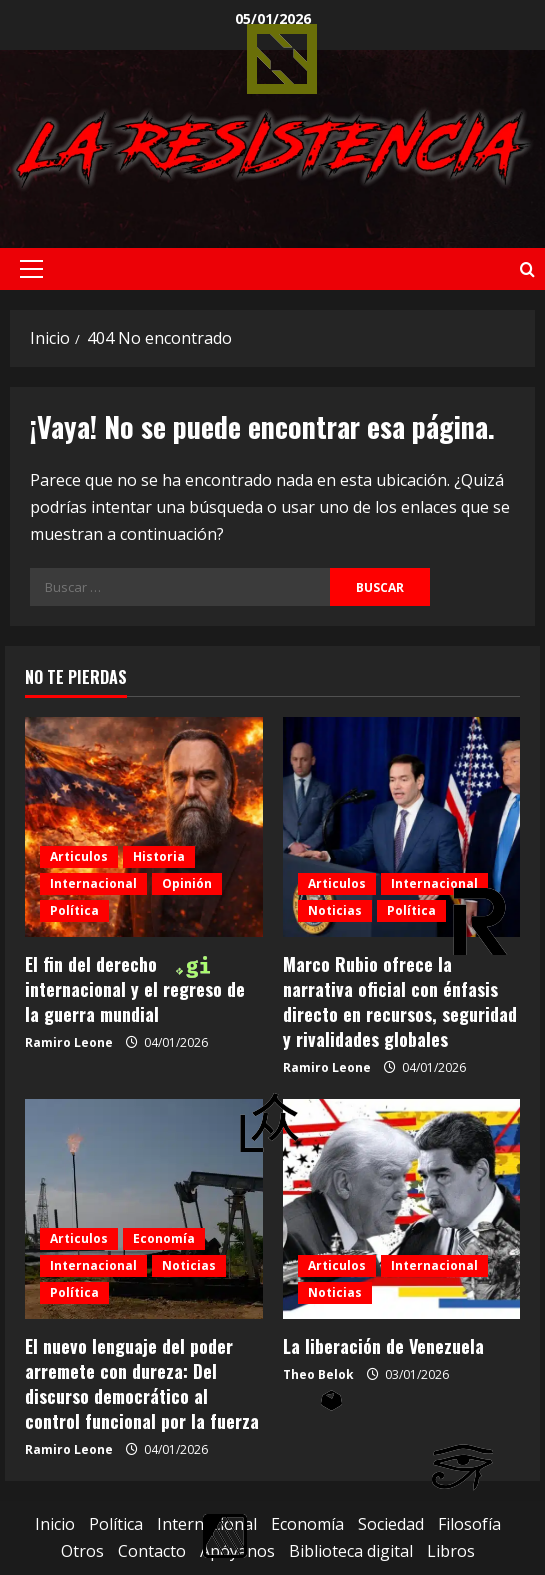 This screenshot has width=545, height=1575. Describe the element at coordinates (282, 59) in the screenshot. I see `navigate to CNCF (Cloud Native Computing Foundation) website or resources` at that location.